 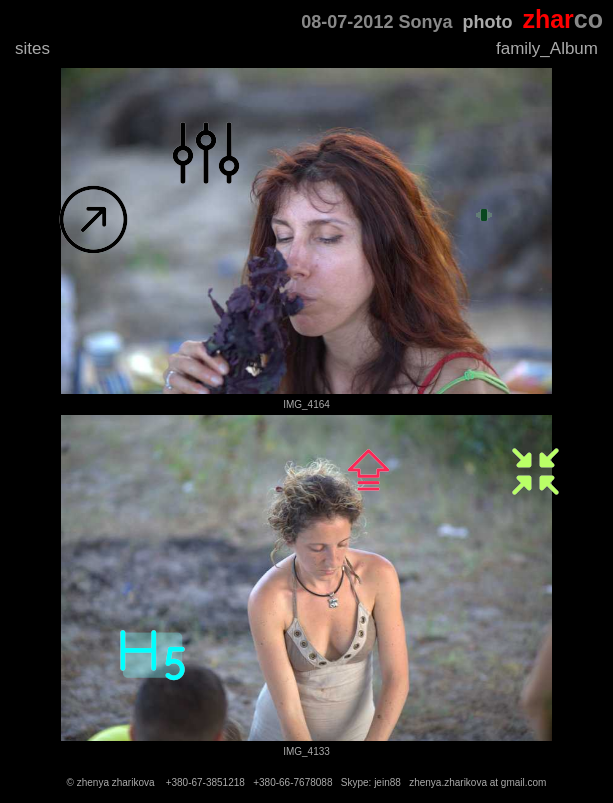 What do you see at coordinates (93, 219) in the screenshot?
I see `open link in new tab or window` at bounding box center [93, 219].